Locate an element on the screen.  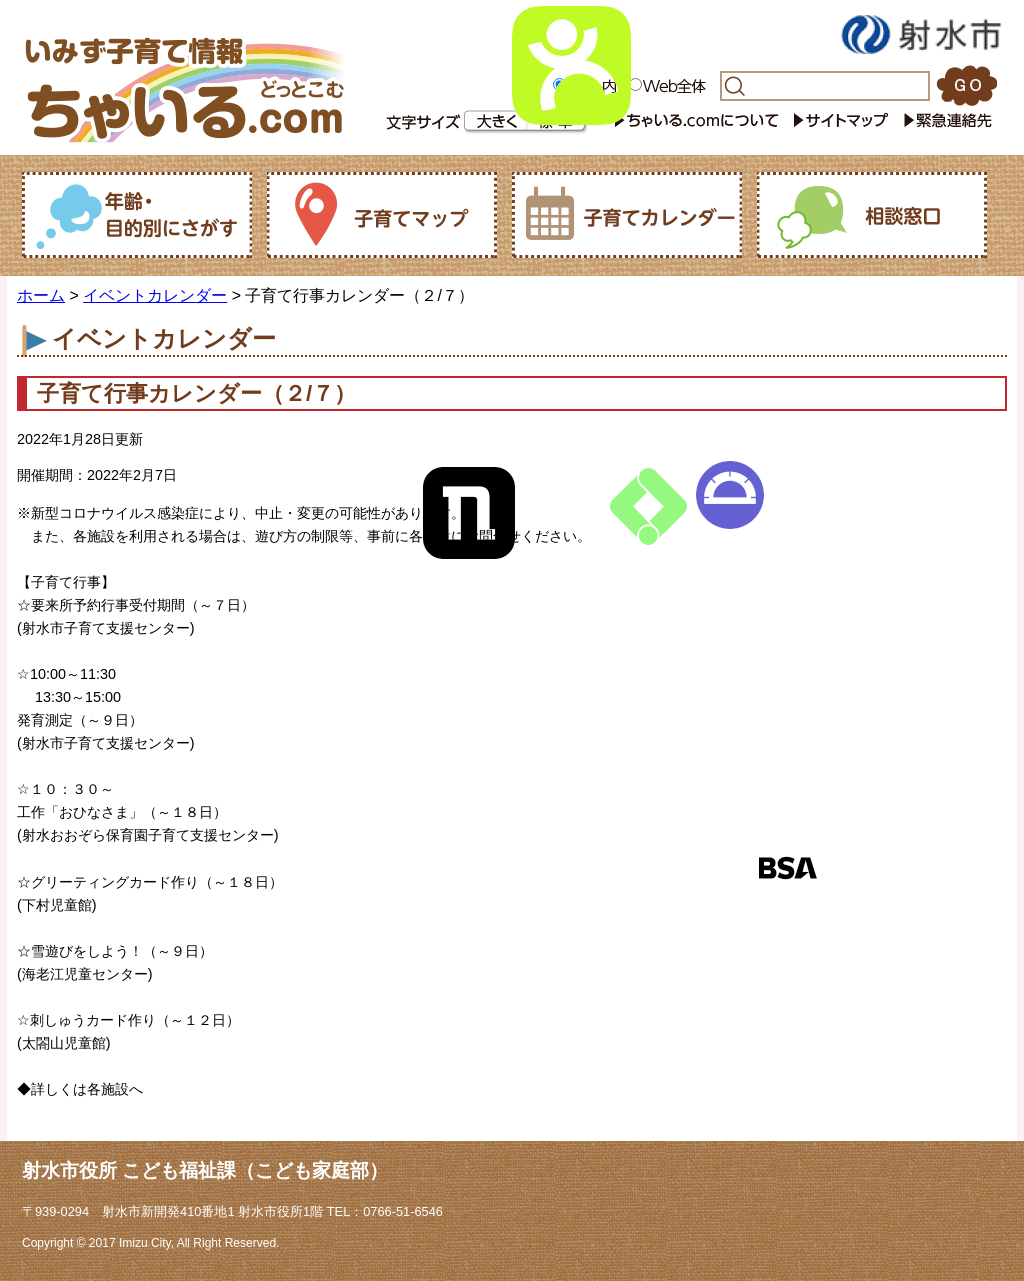
buysellads company logo is located at coordinates (788, 868).